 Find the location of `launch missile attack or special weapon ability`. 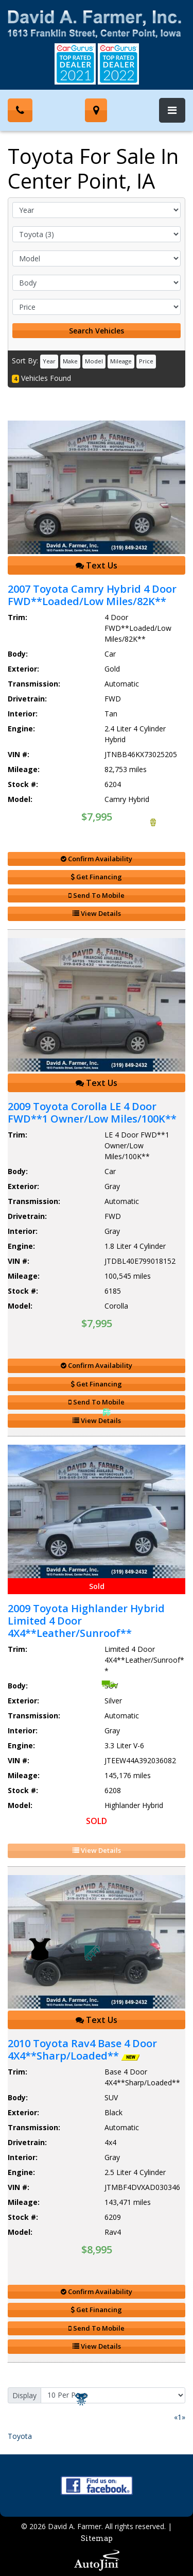

launch missile attack or special weapon ability is located at coordinates (92, 1953).